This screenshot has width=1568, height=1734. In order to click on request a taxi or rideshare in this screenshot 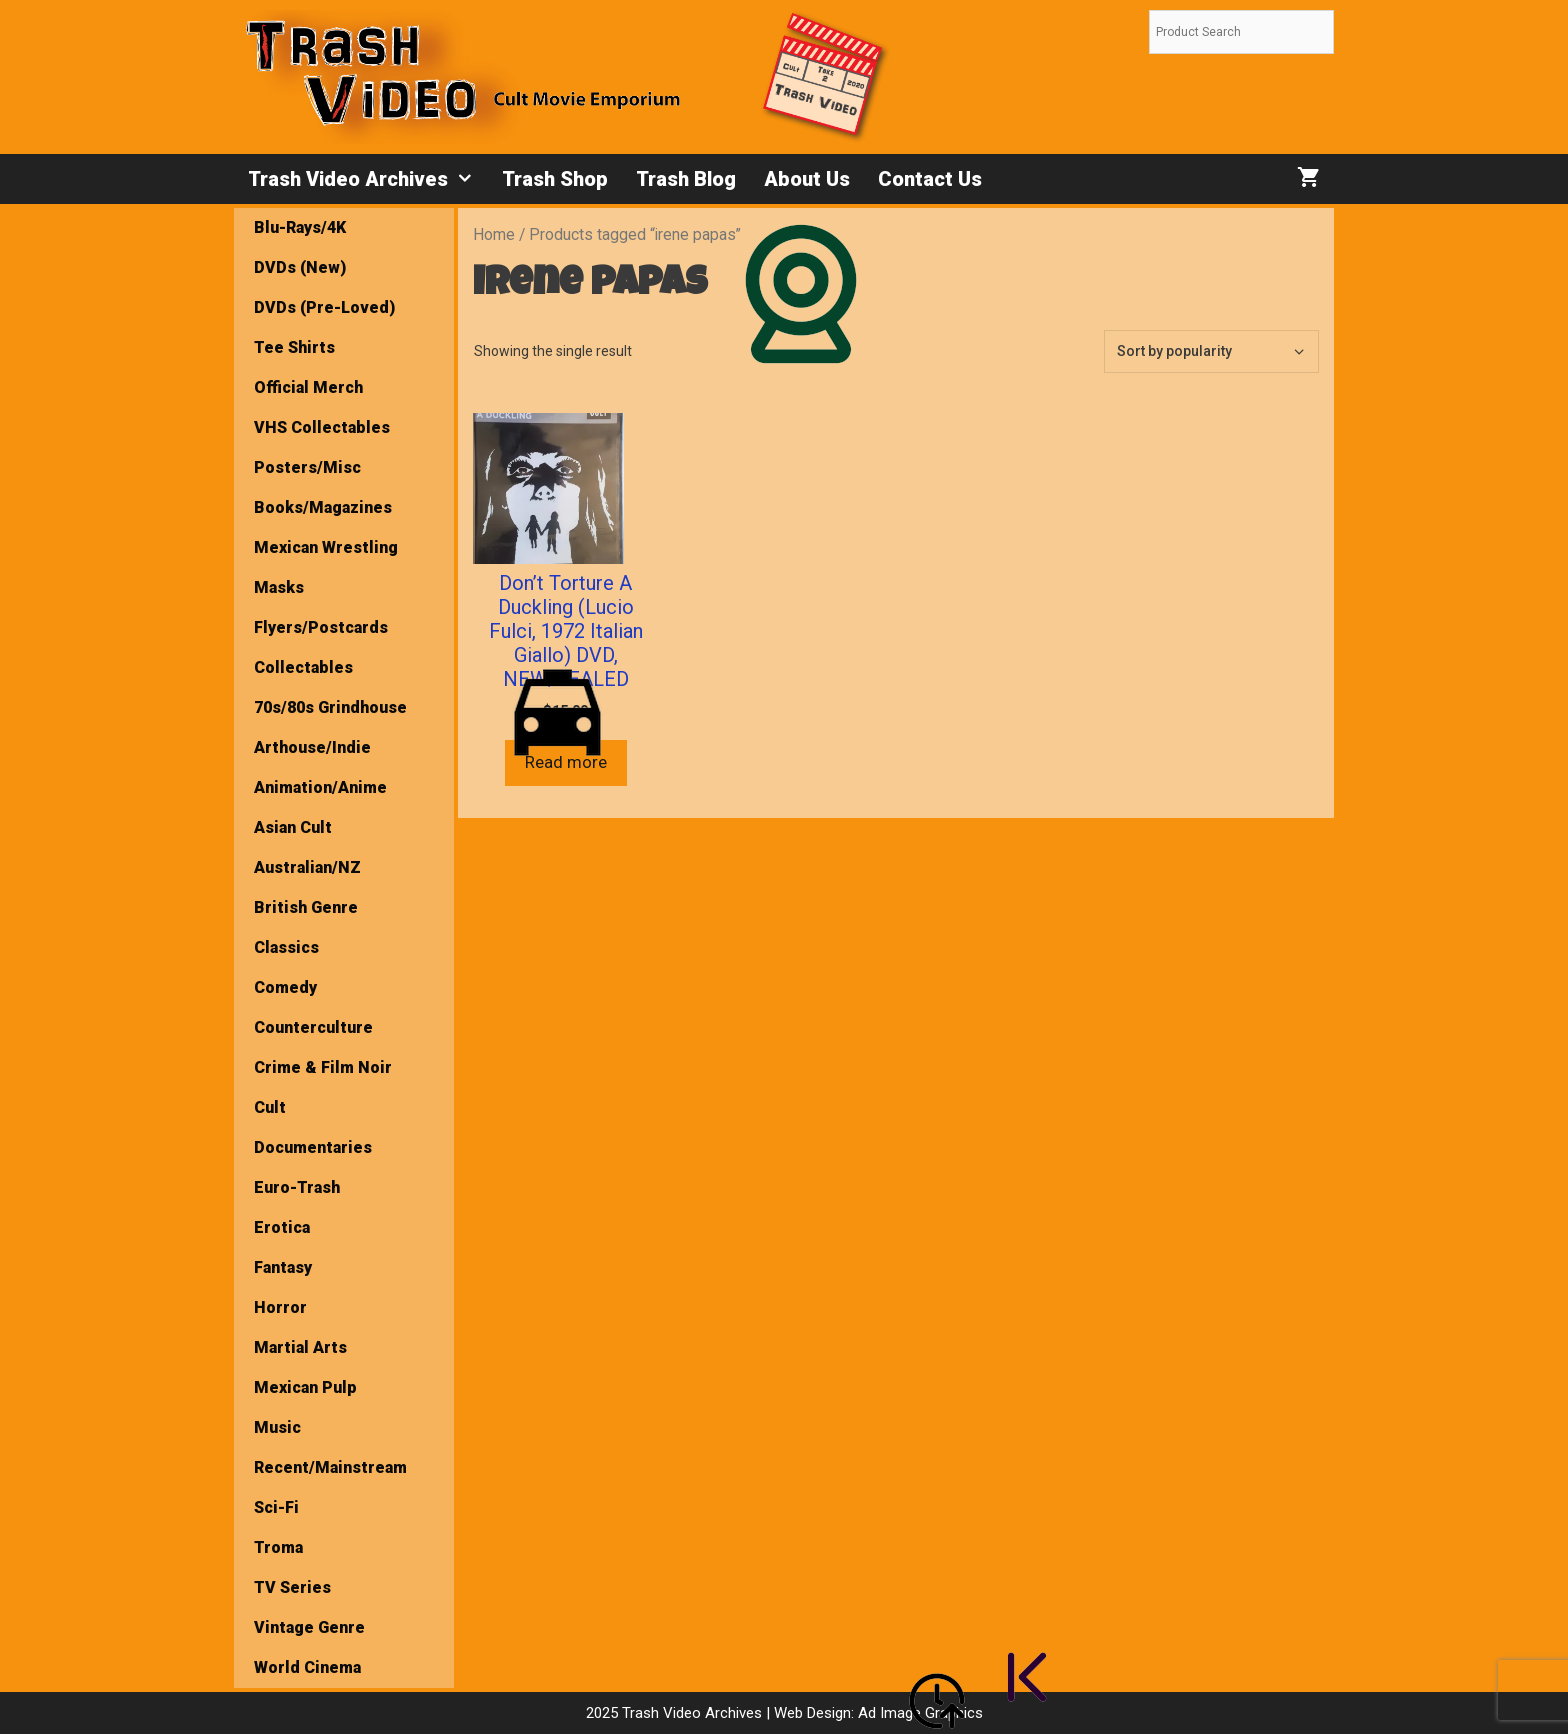, I will do `click(557, 712)`.